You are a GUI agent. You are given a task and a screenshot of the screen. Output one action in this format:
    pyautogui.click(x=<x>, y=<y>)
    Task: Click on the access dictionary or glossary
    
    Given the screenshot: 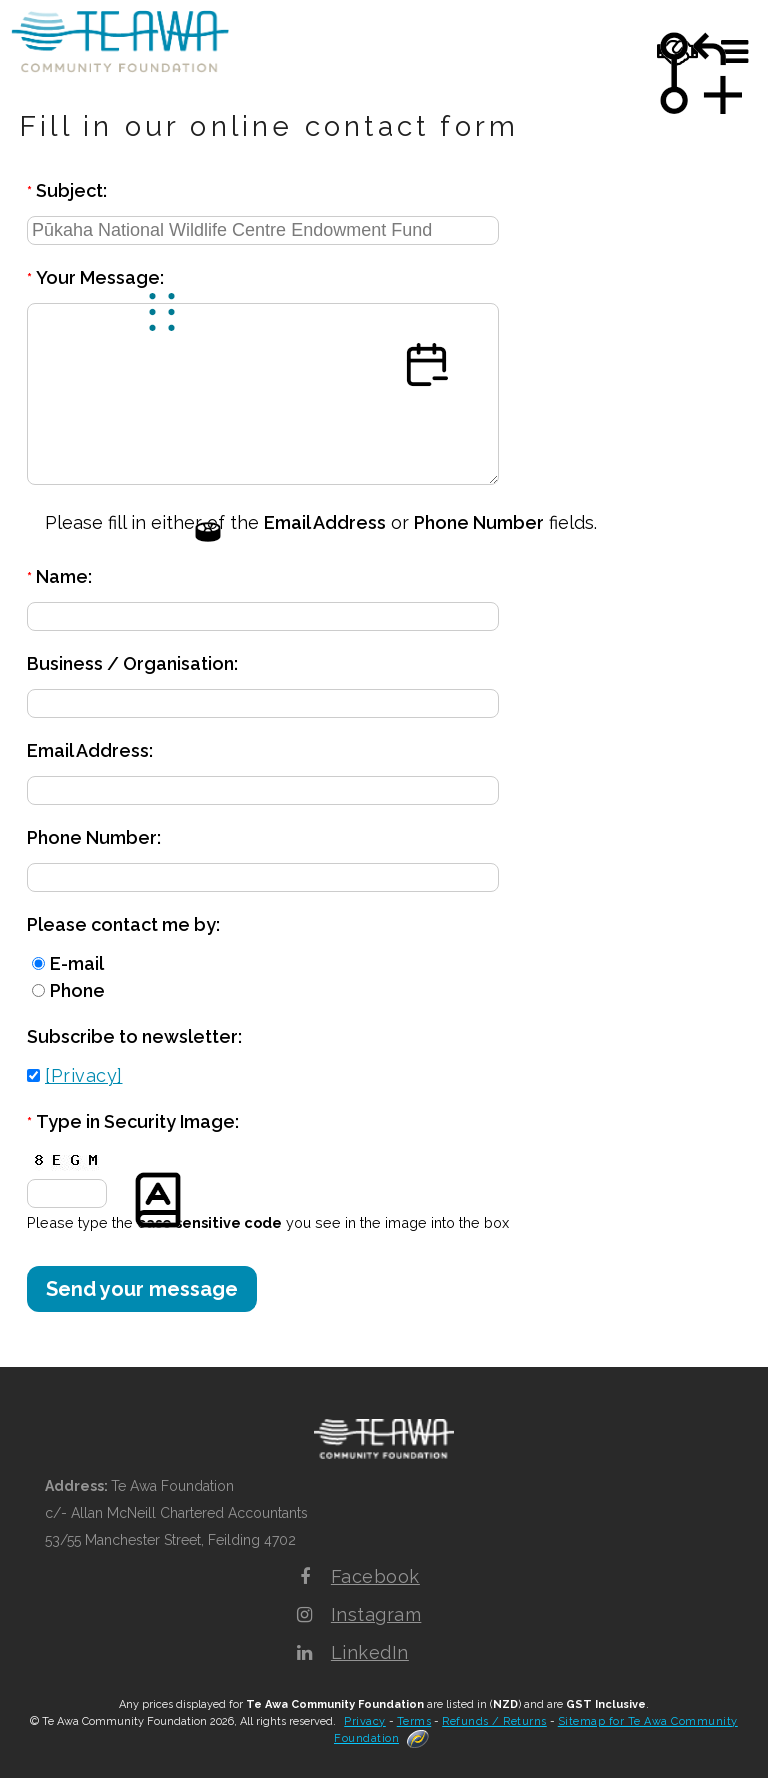 What is the action you would take?
    pyautogui.click(x=158, y=1200)
    